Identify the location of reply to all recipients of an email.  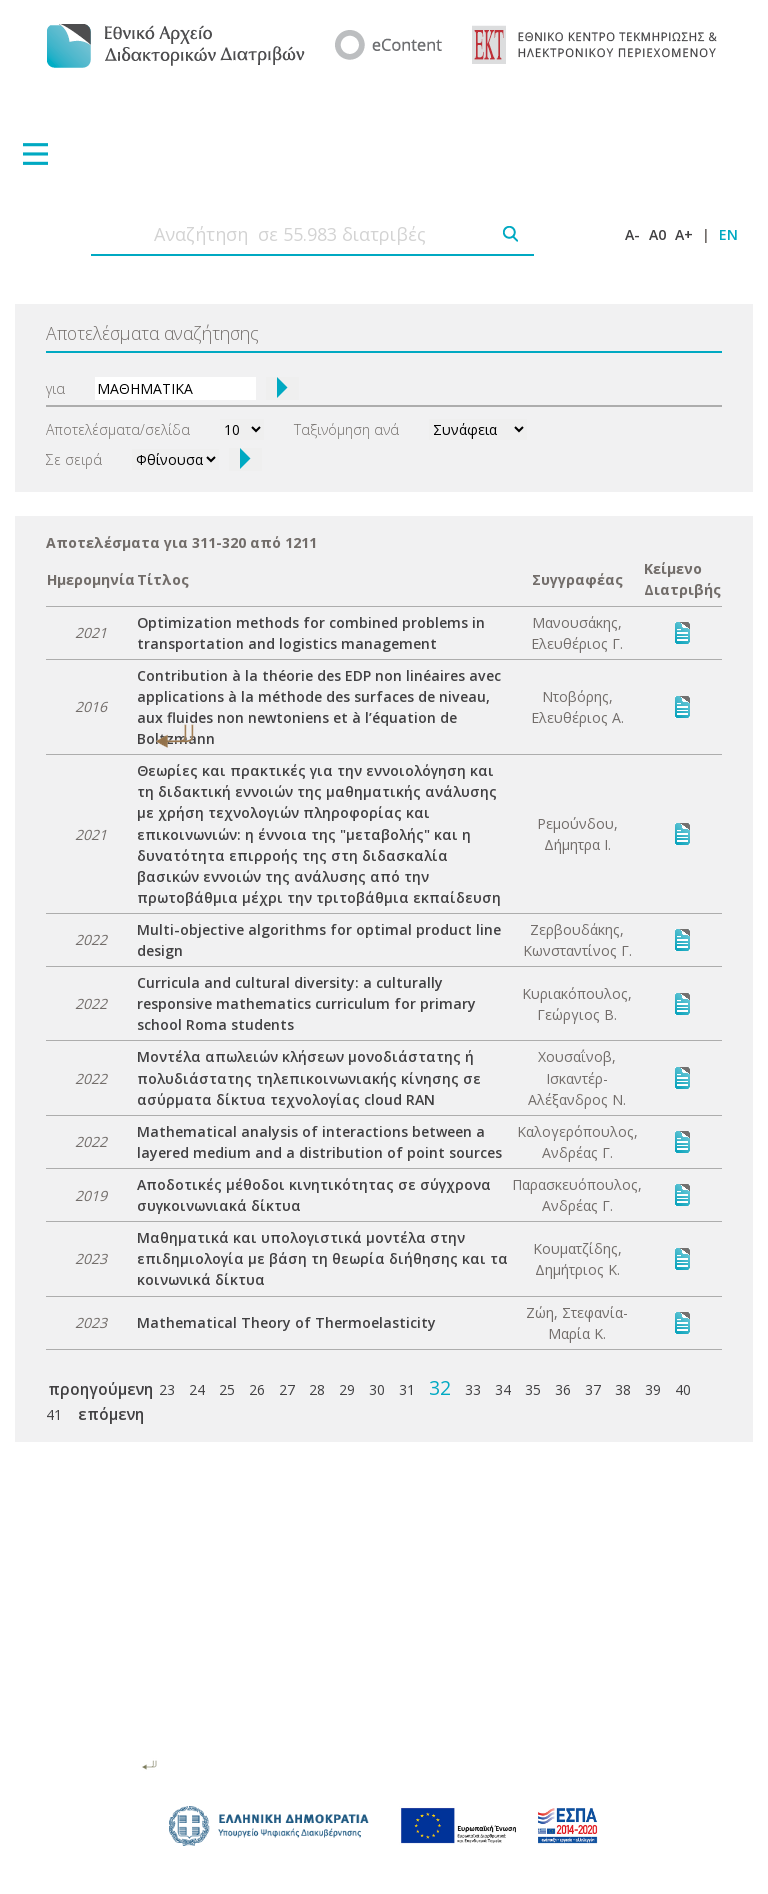
(174, 736).